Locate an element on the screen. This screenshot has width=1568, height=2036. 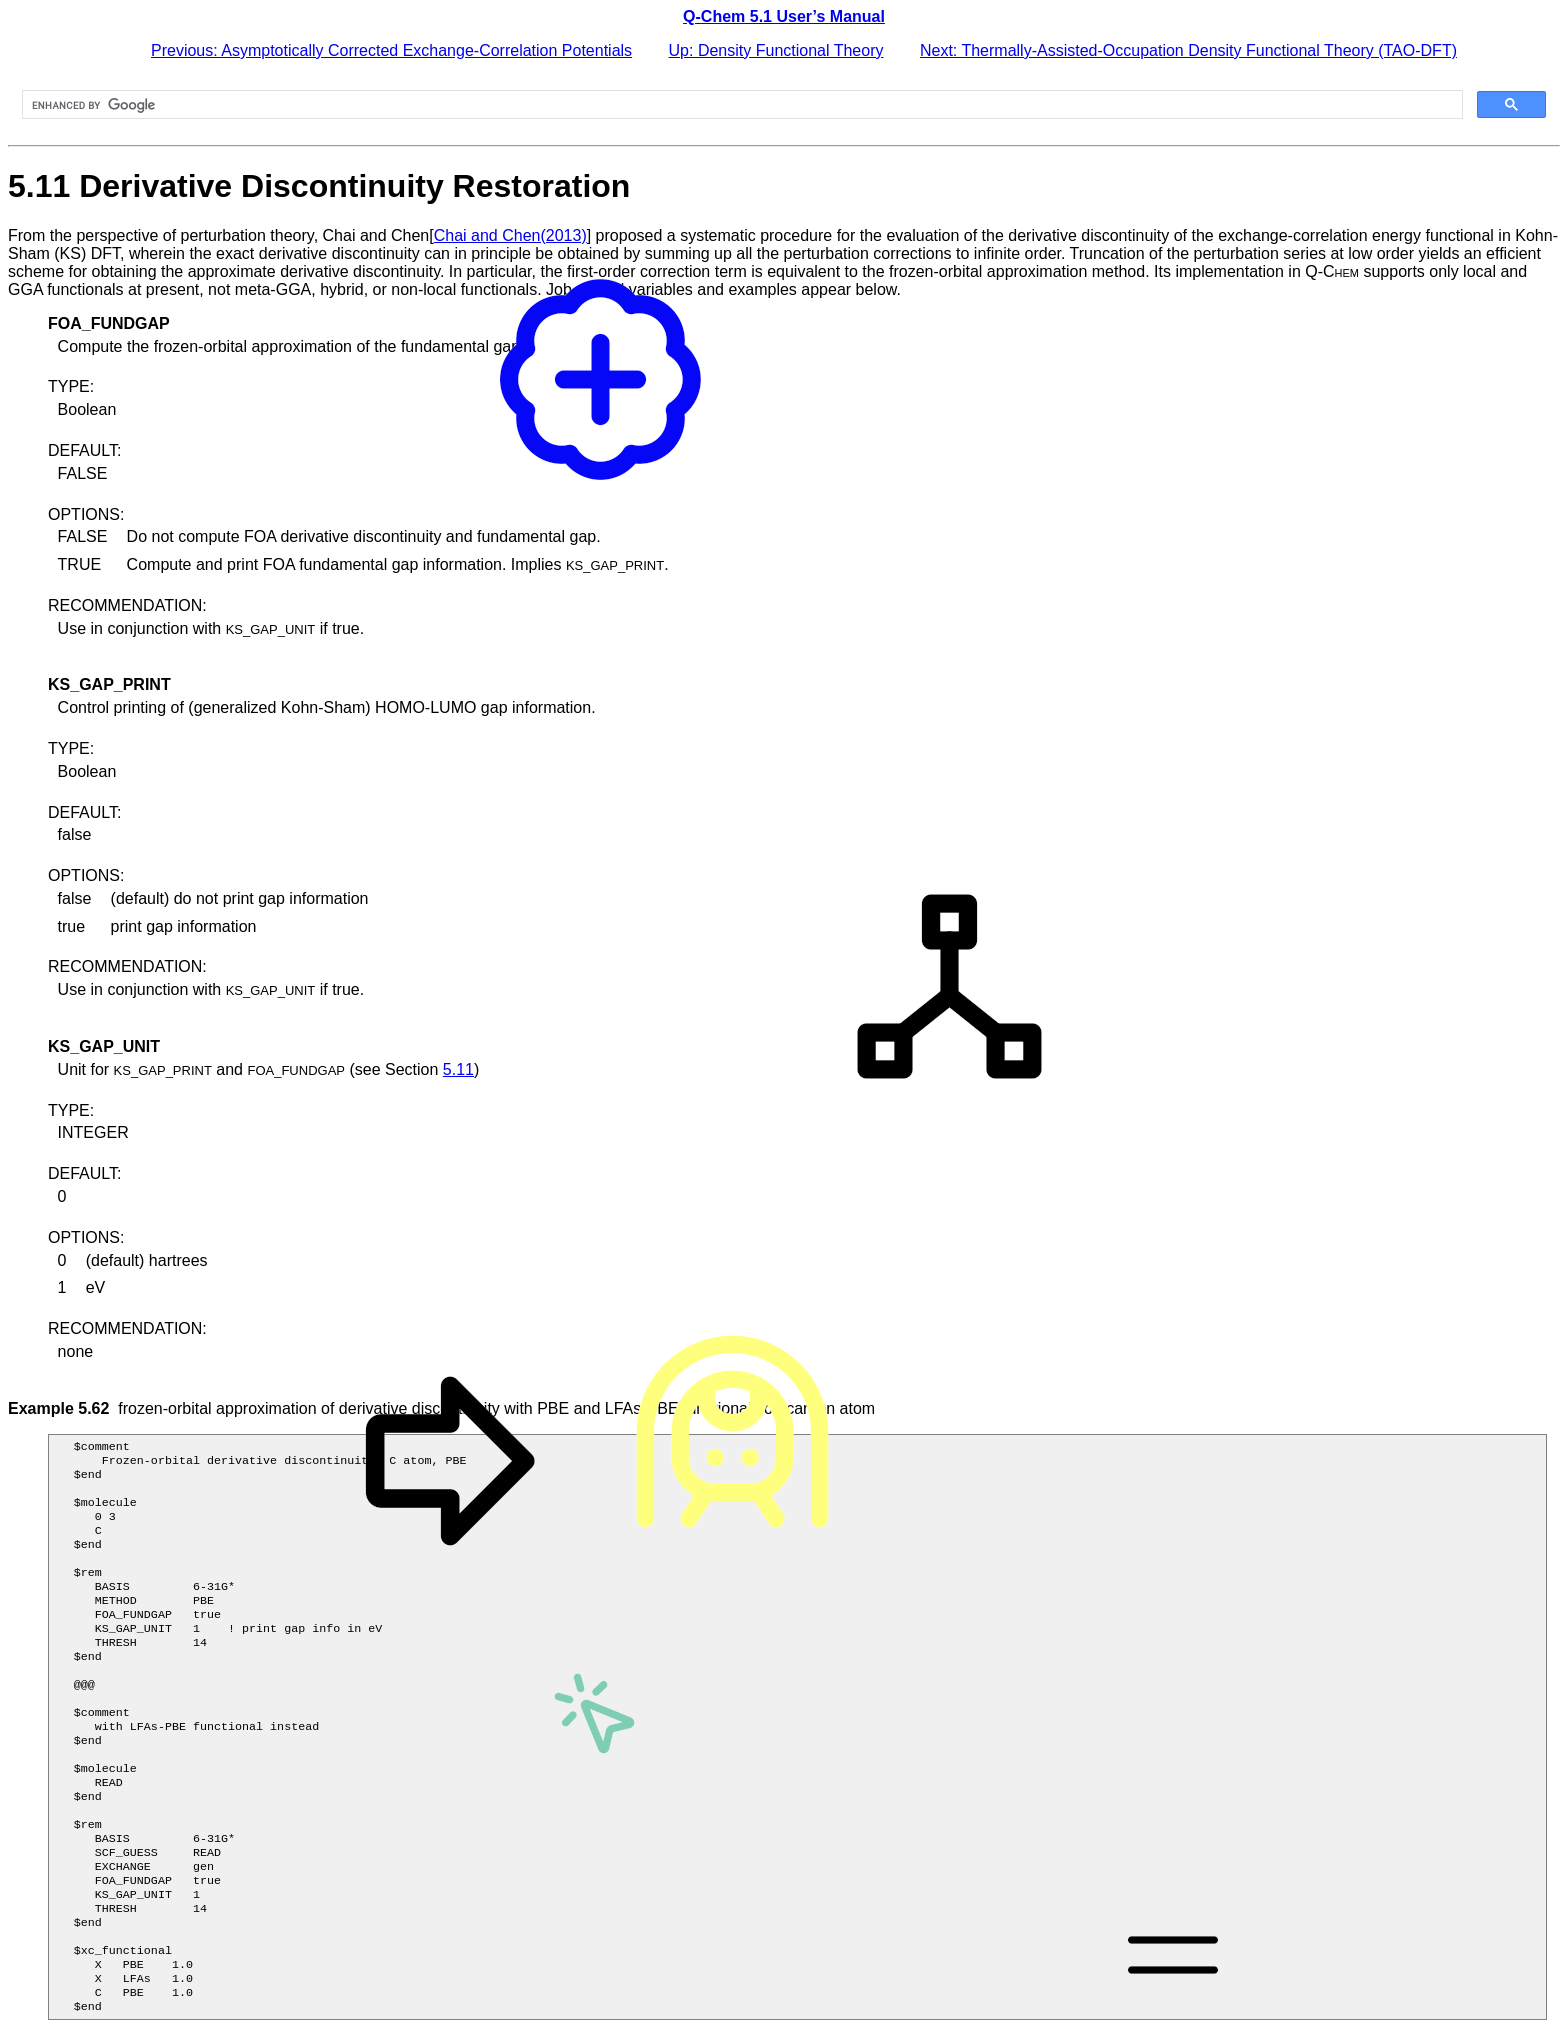
click or tap to interact is located at coordinates (596, 1715).